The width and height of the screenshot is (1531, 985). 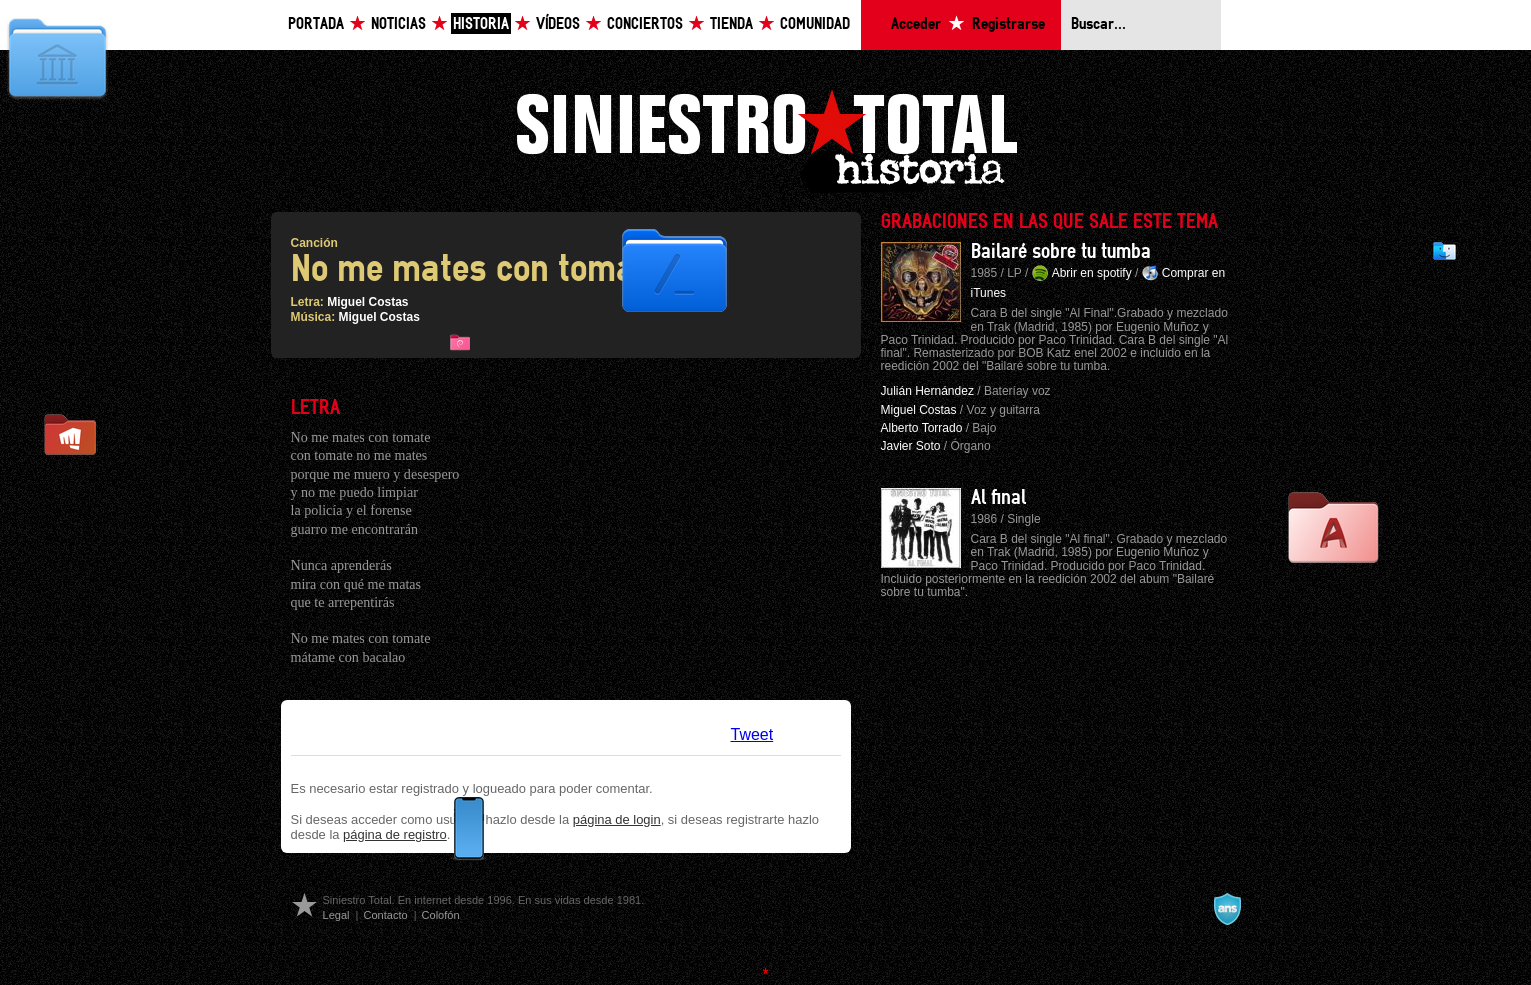 I want to click on folder containing AutoCAD project files, so click(x=1333, y=530).